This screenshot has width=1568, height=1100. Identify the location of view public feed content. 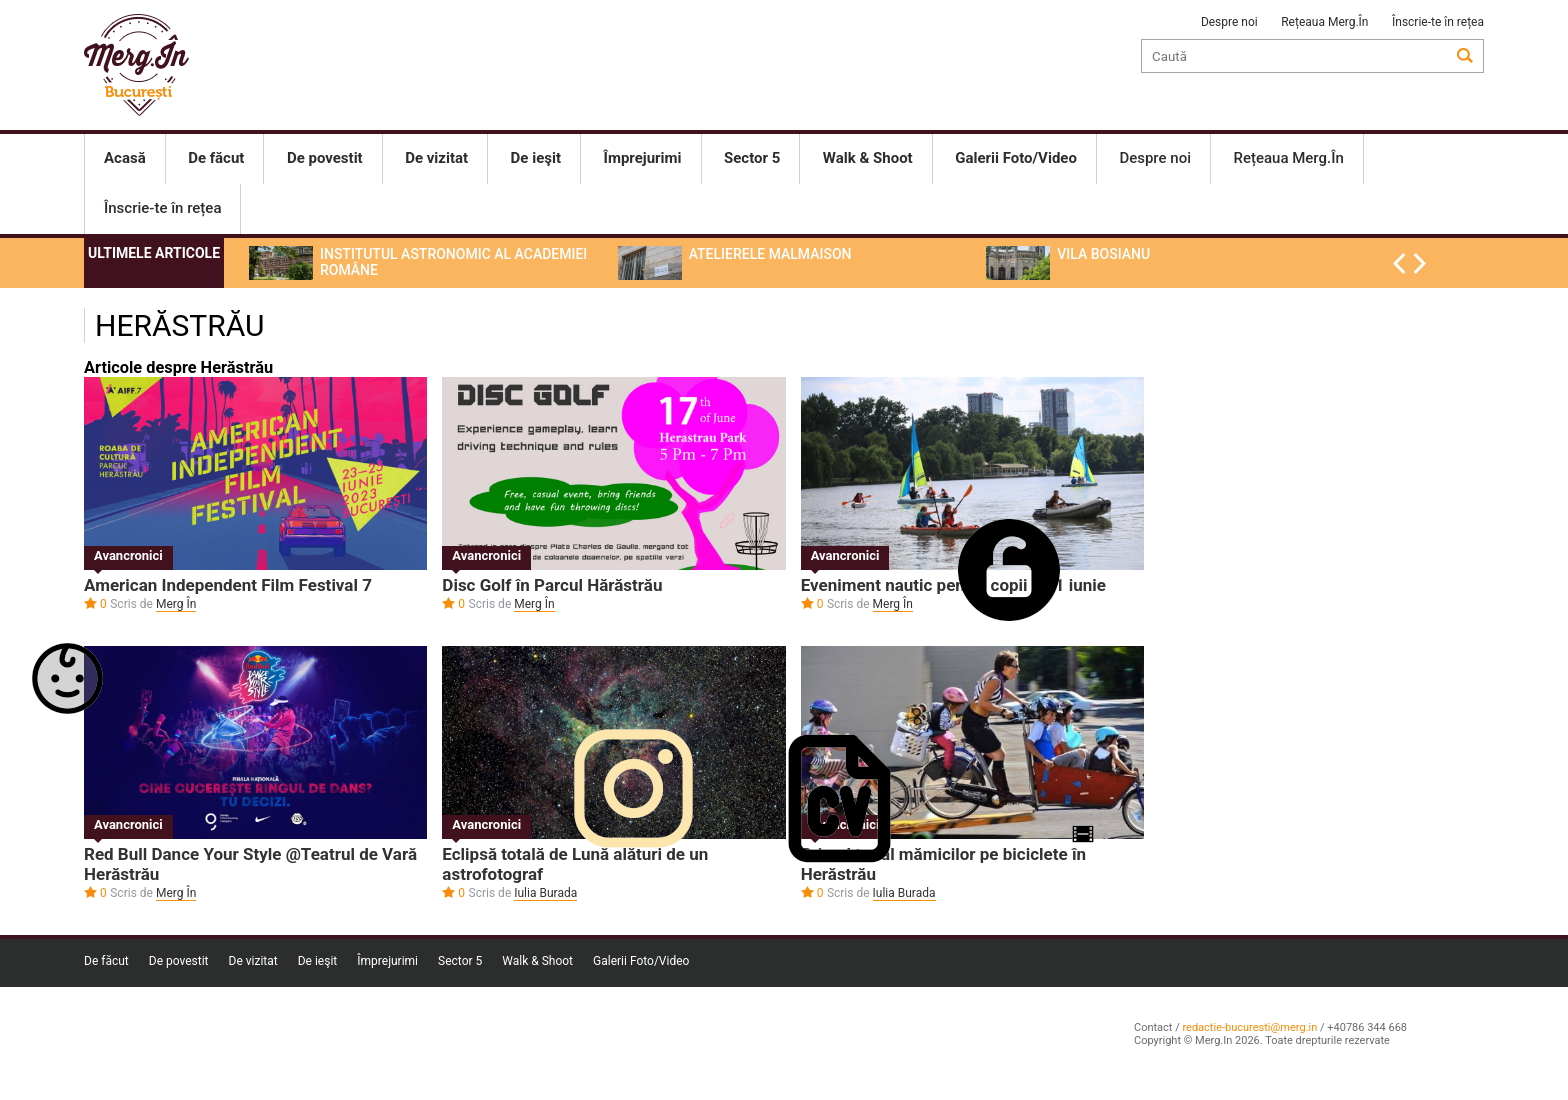
(1009, 570).